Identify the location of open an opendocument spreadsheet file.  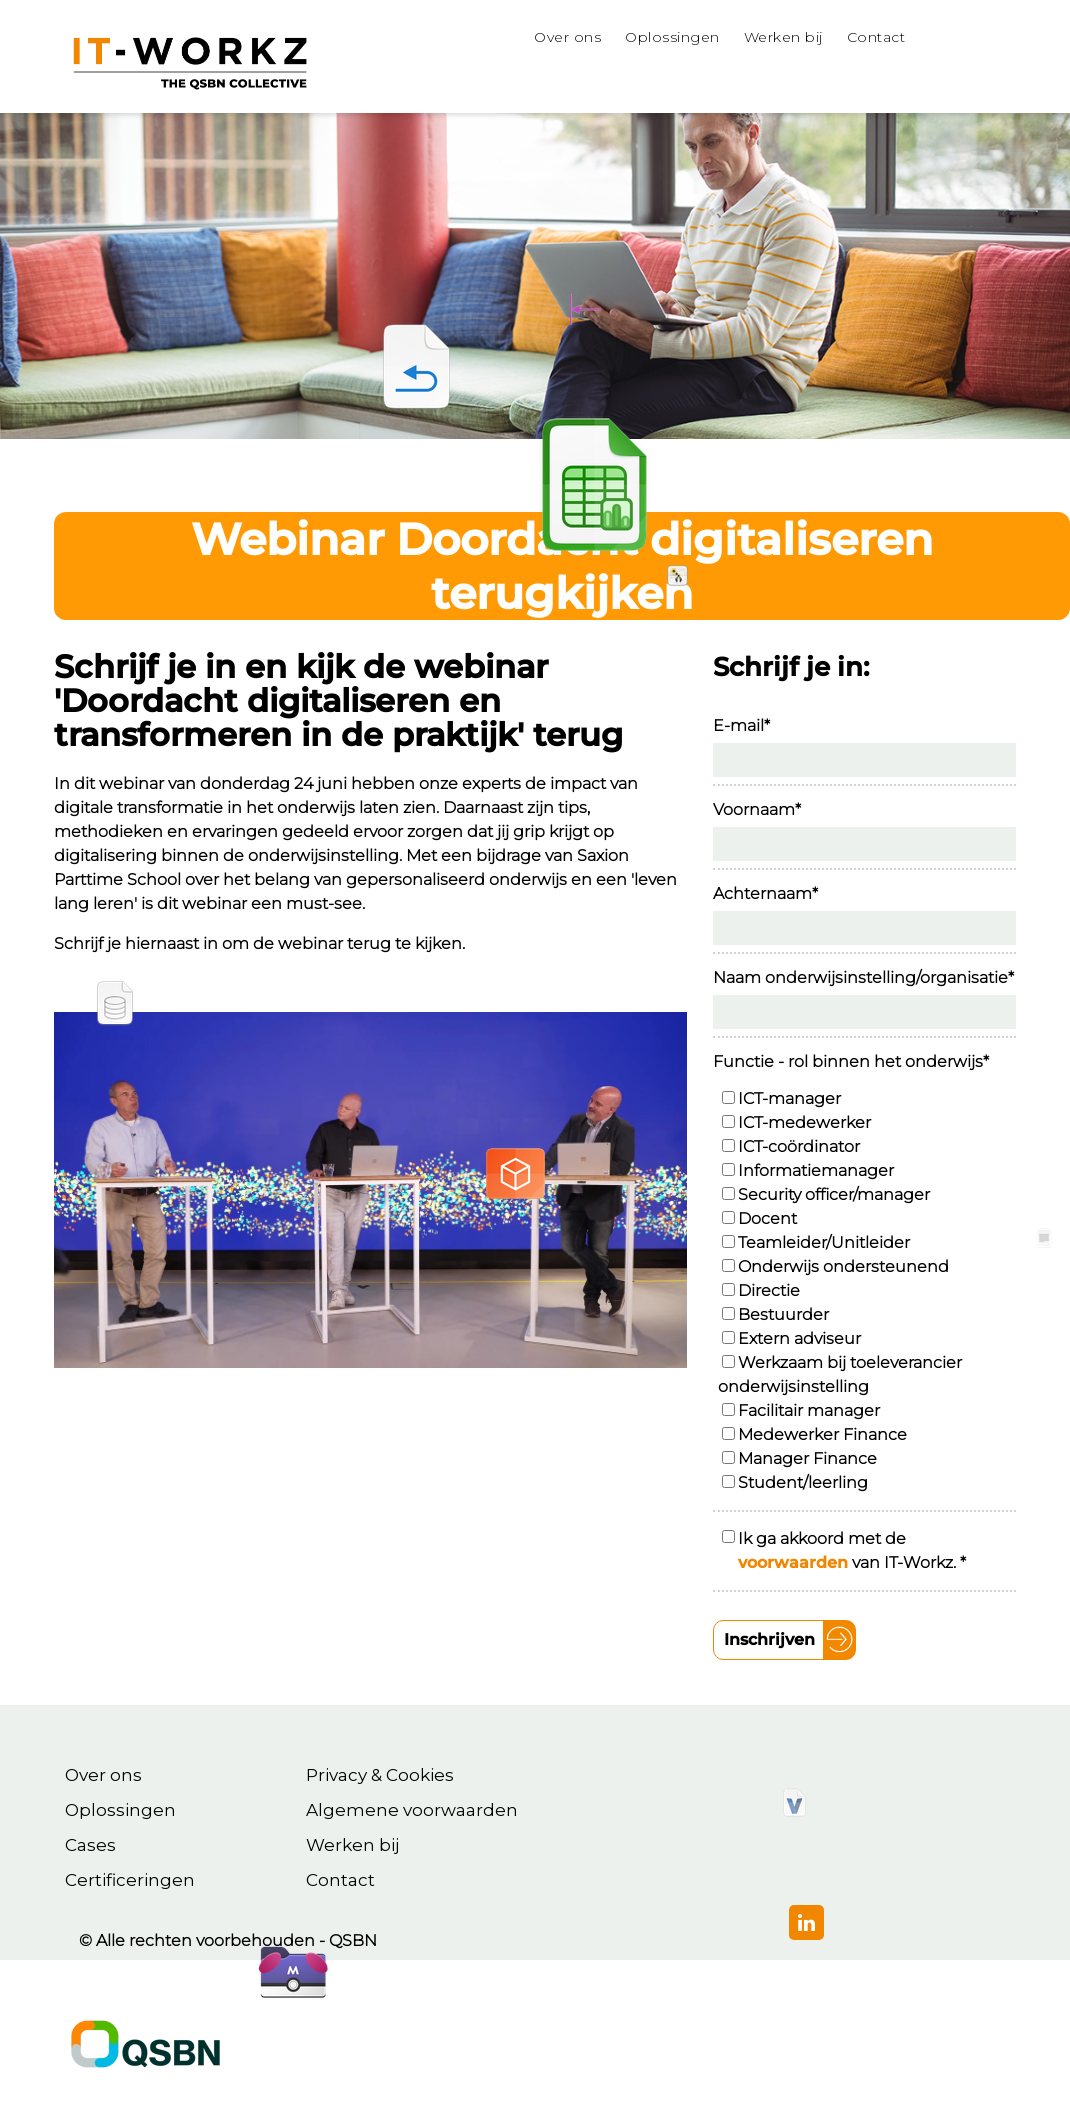
(594, 484).